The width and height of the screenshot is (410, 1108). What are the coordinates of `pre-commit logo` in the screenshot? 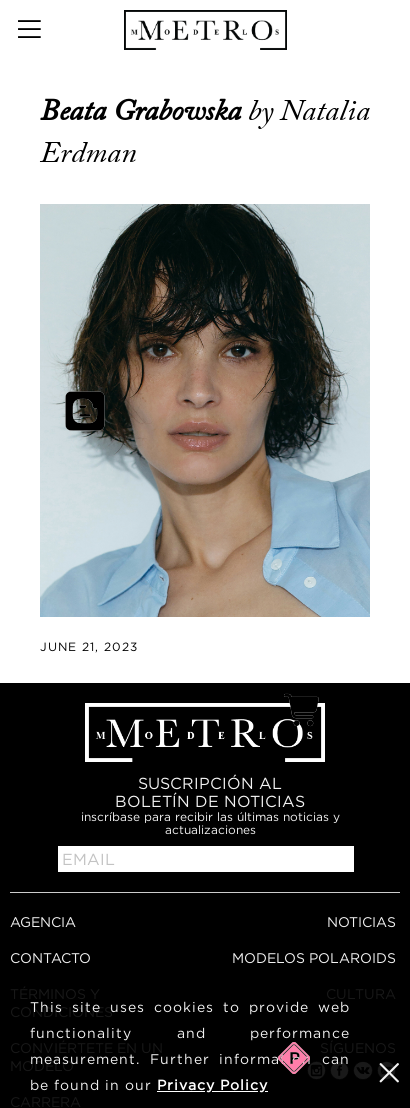 It's located at (294, 1058).